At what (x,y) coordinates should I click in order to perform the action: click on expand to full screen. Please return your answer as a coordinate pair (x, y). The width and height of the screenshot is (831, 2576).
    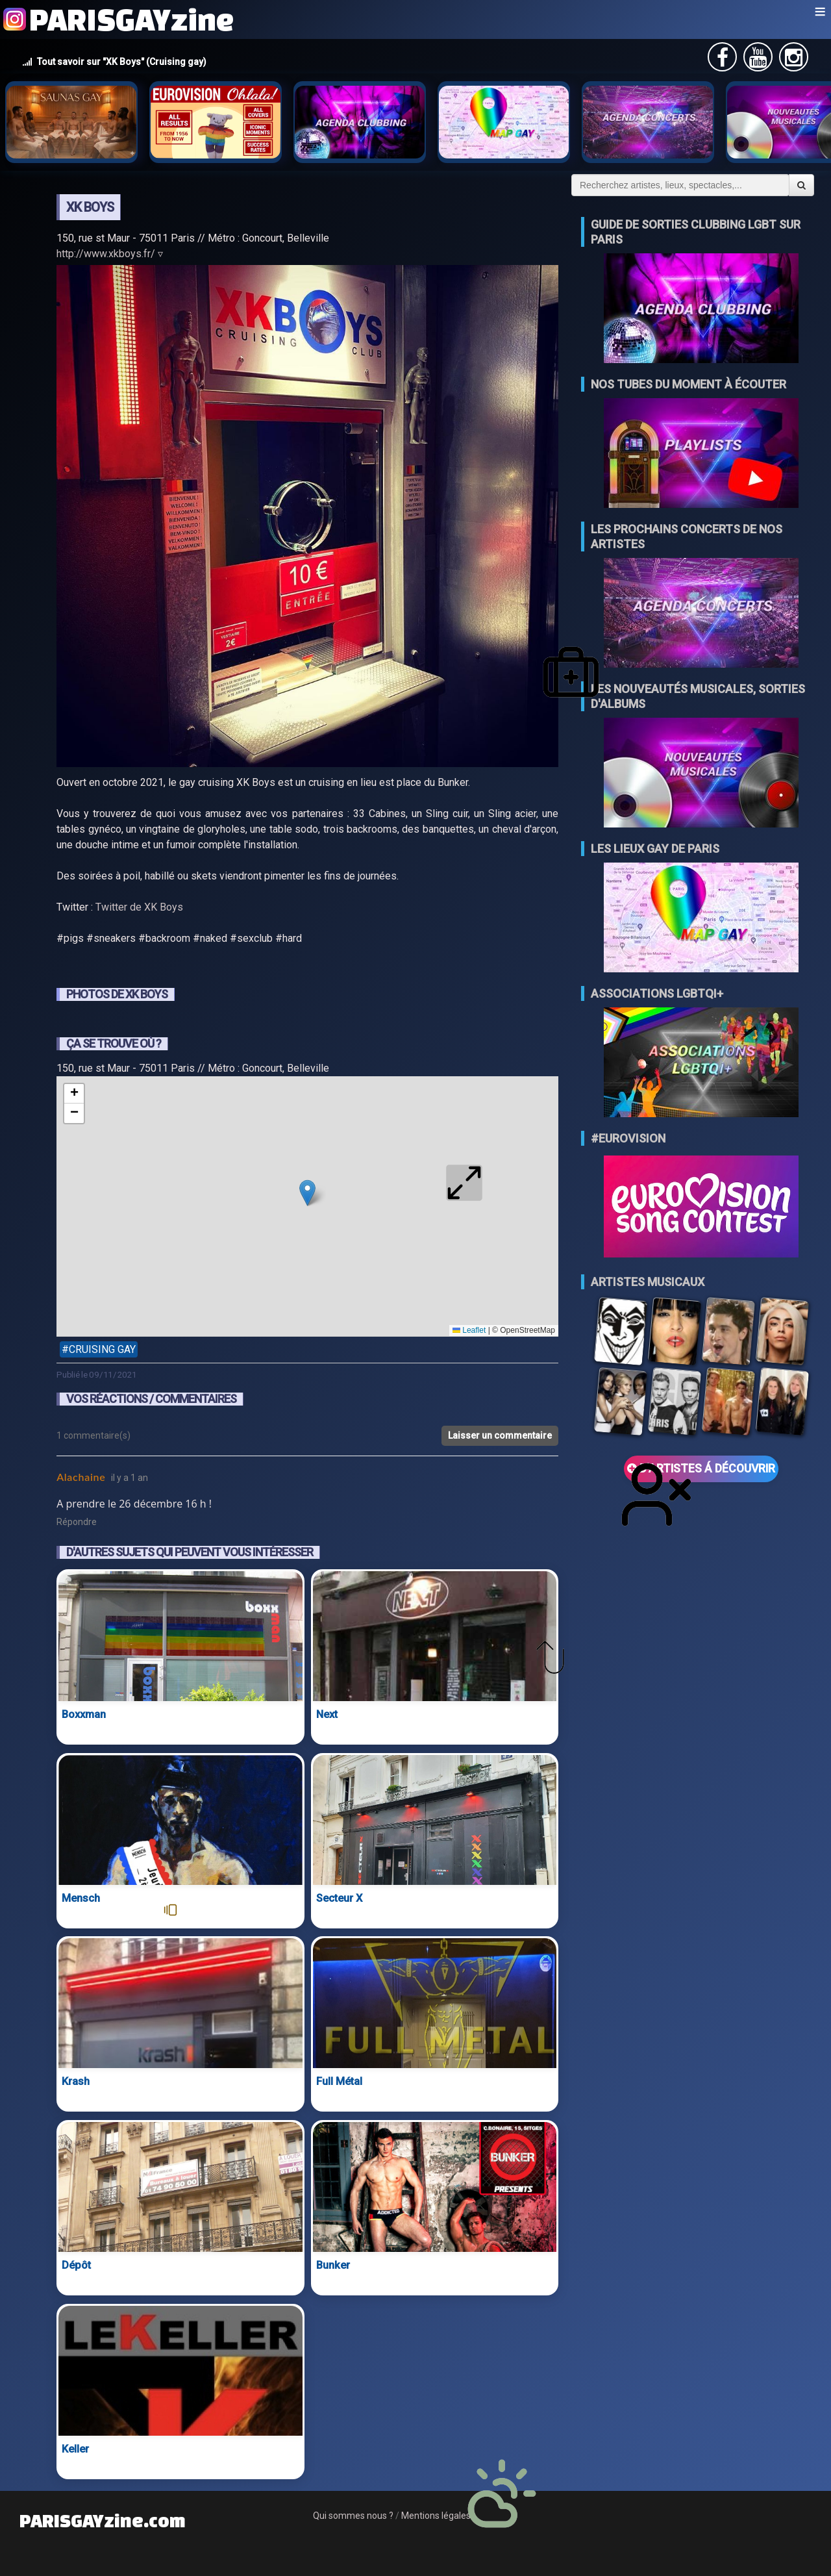
    Looking at the image, I should click on (464, 1183).